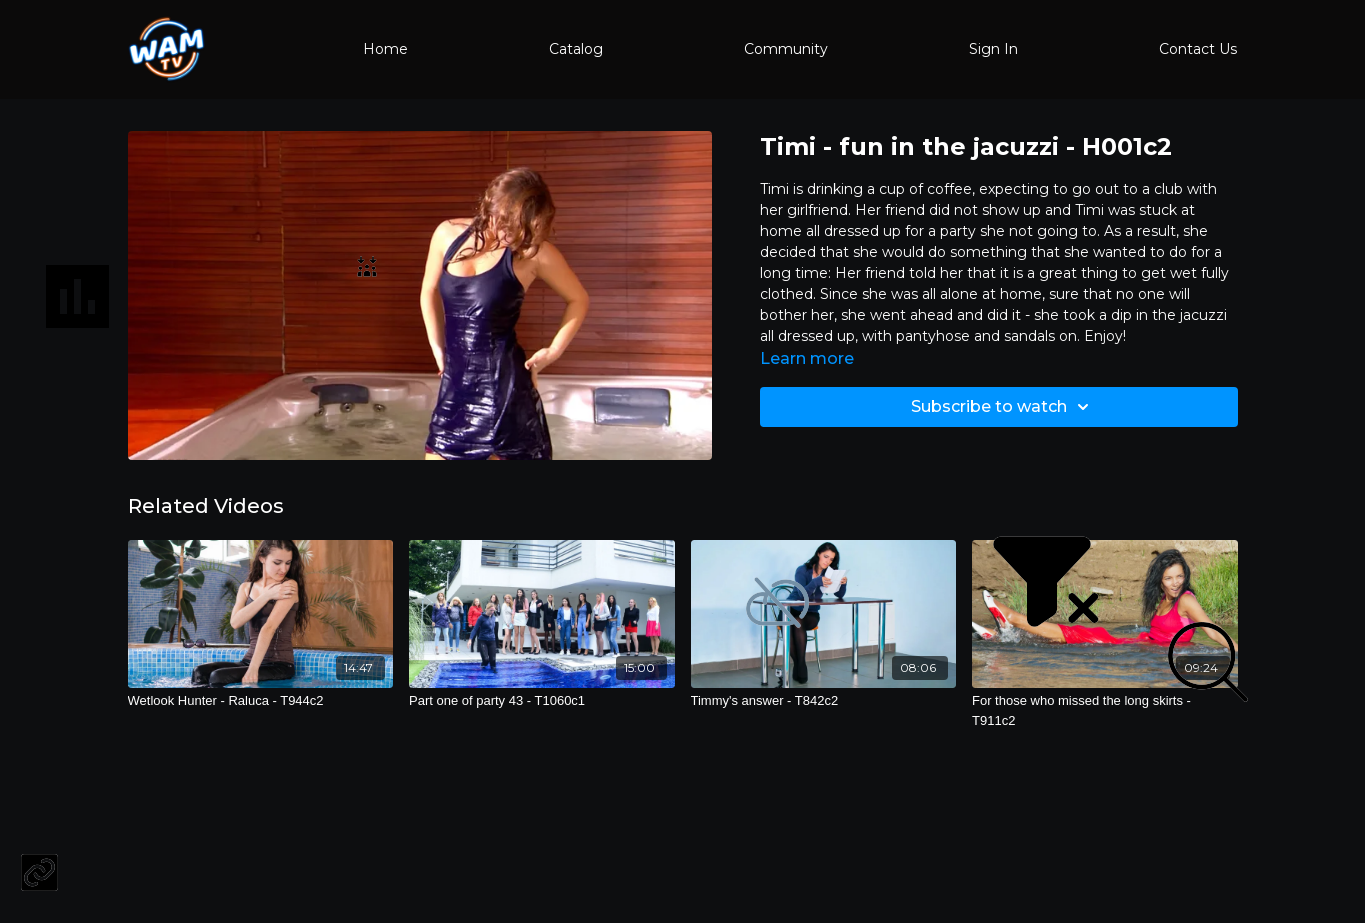  What do you see at coordinates (777, 602) in the screenshot?
I see `indicates cloud sync is disabled` at bounding box center [777, 602].